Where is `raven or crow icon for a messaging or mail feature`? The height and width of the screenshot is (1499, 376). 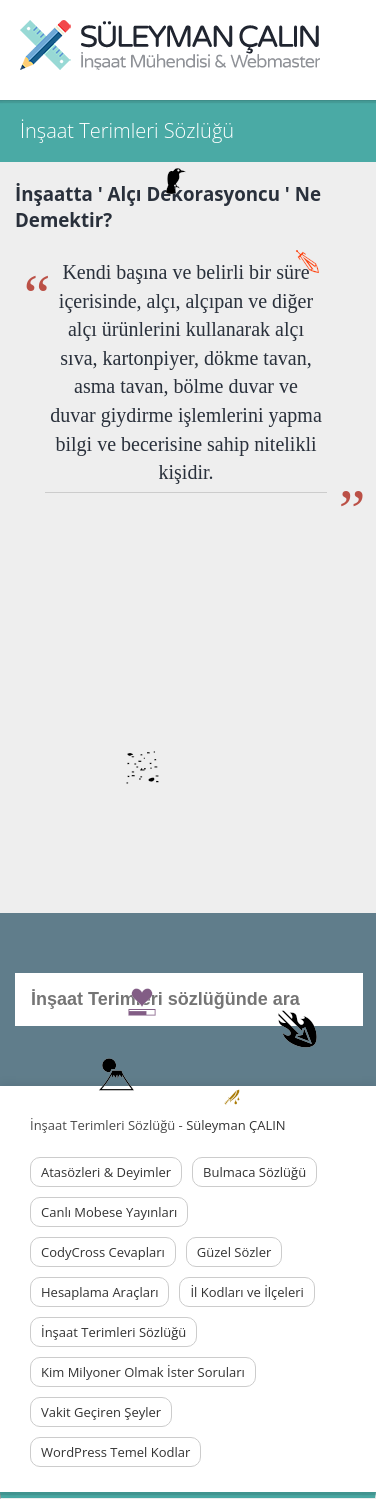 raven or crow icon for a messaging or mail feature is located at coordinates (173, 181).